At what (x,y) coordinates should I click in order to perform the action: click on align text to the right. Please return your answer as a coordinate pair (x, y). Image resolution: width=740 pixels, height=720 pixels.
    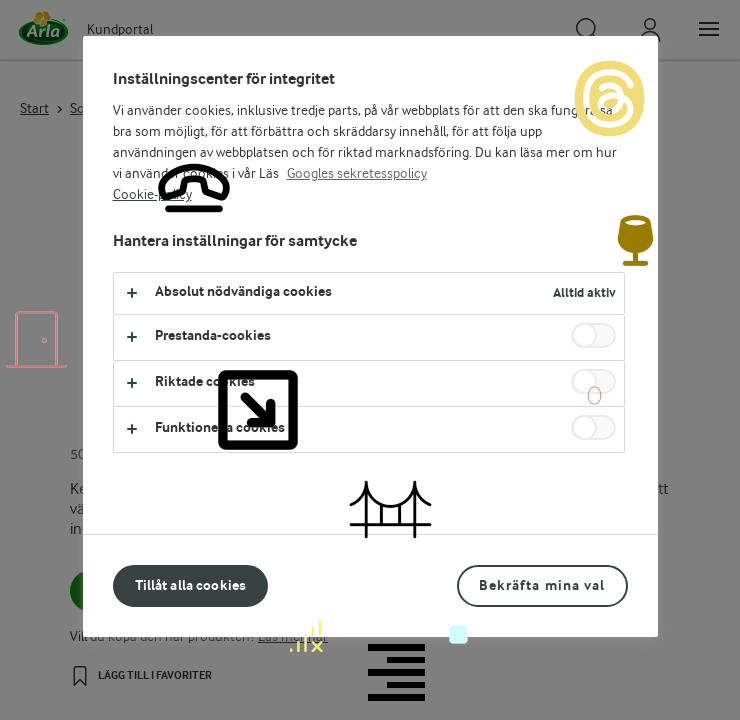
    Looking at the image, I should click on (396, 672).